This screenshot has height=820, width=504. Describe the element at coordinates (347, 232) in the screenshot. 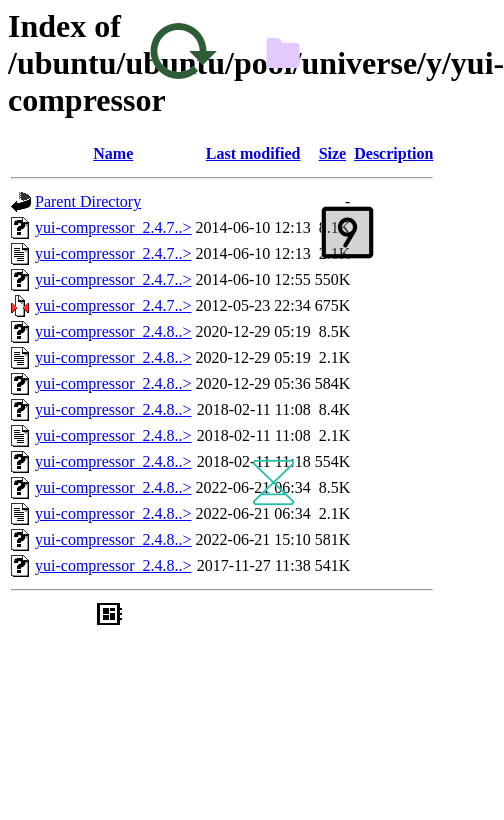

I see `select number nine from a keypad` at that location.